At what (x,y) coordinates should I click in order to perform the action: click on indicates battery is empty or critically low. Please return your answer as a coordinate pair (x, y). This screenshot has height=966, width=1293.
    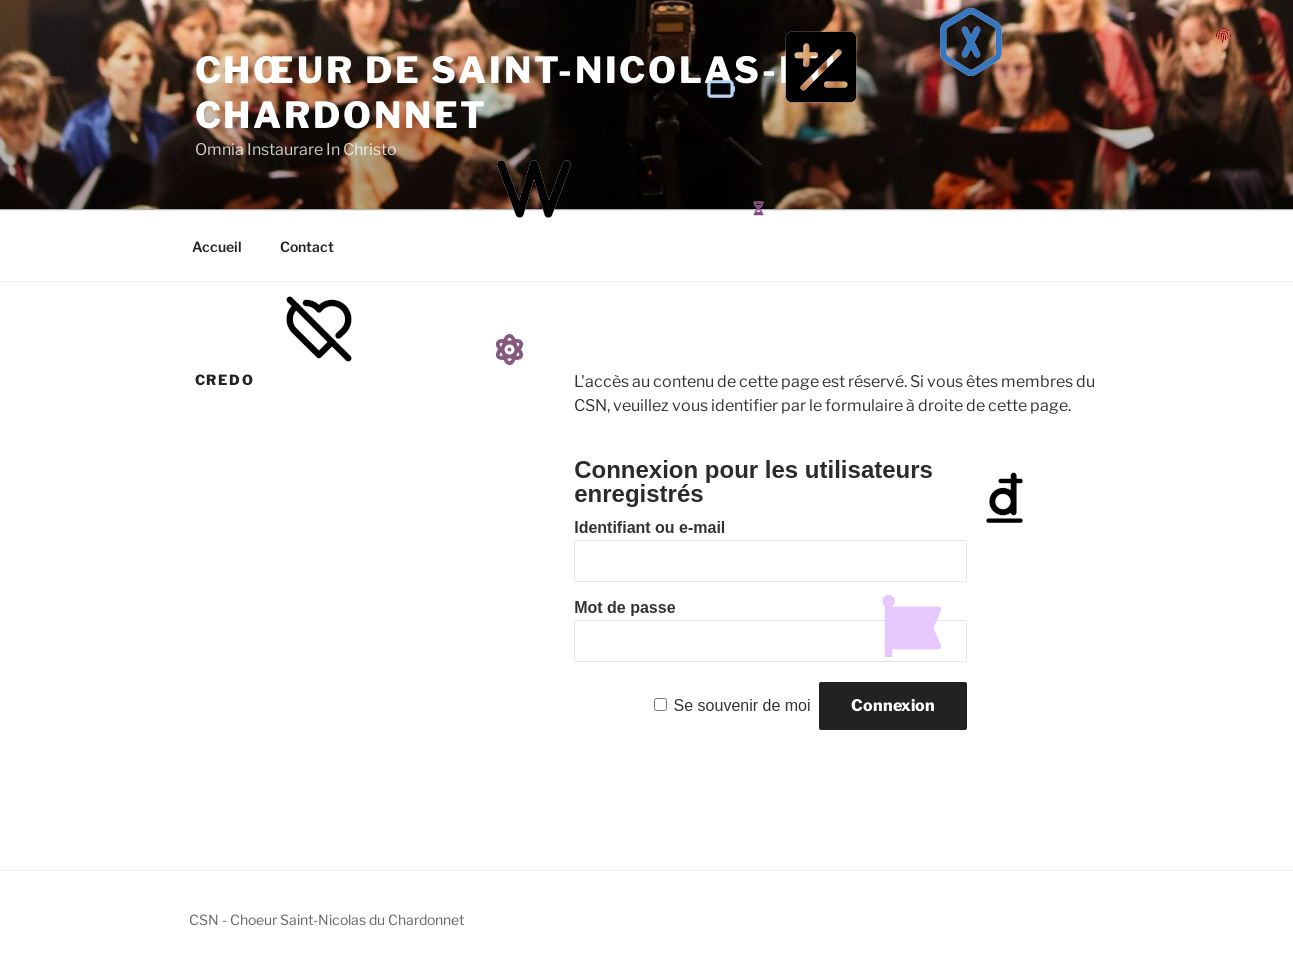
    Looking at the image, I should click on (720, 87).